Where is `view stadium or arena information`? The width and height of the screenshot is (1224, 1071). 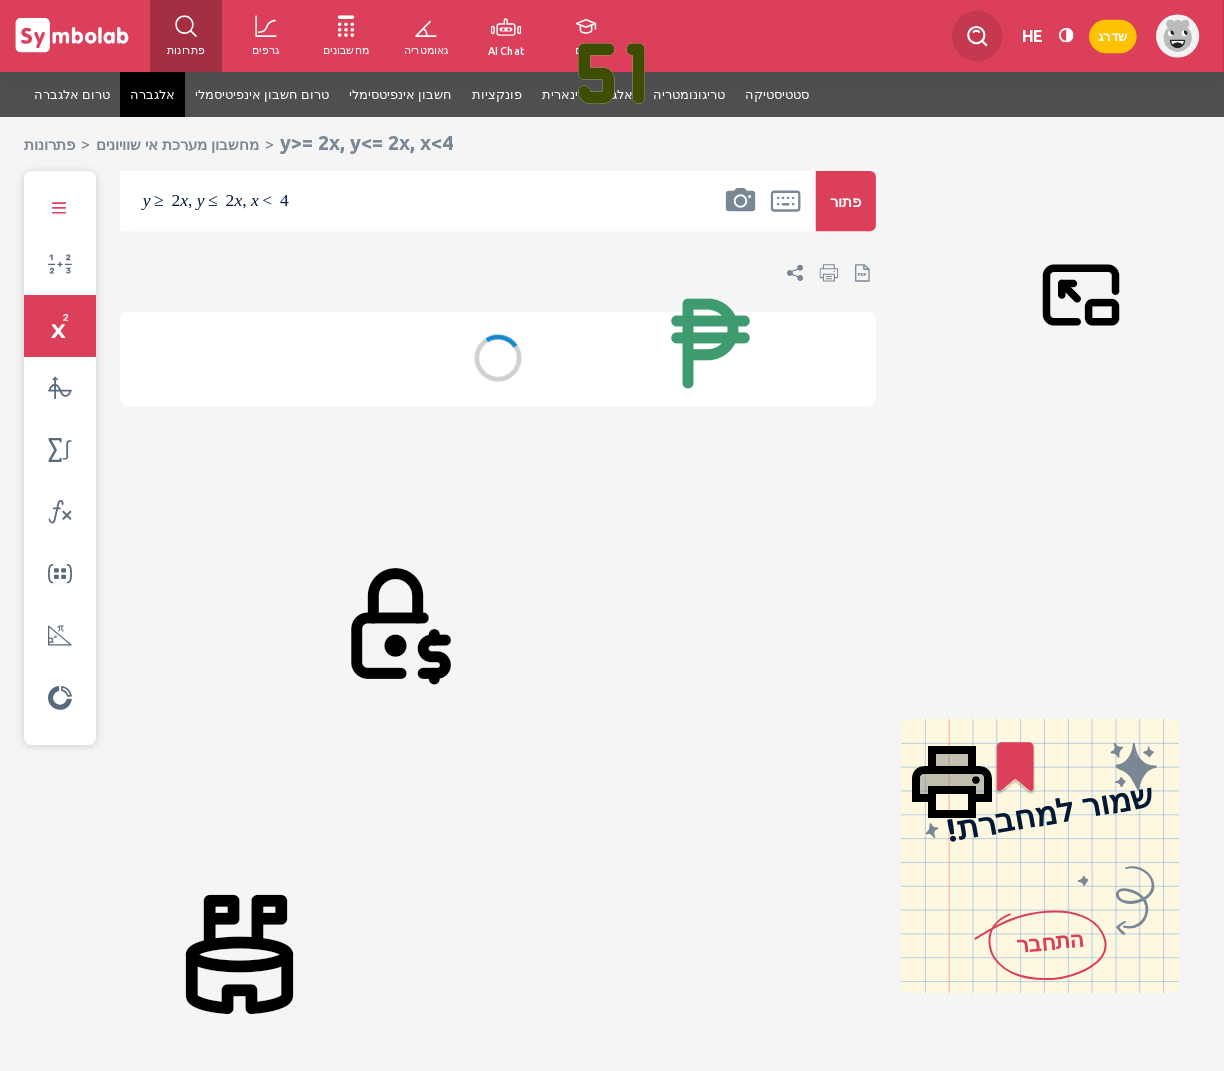
view stadium or arena information is located at coordinates (239, 954).